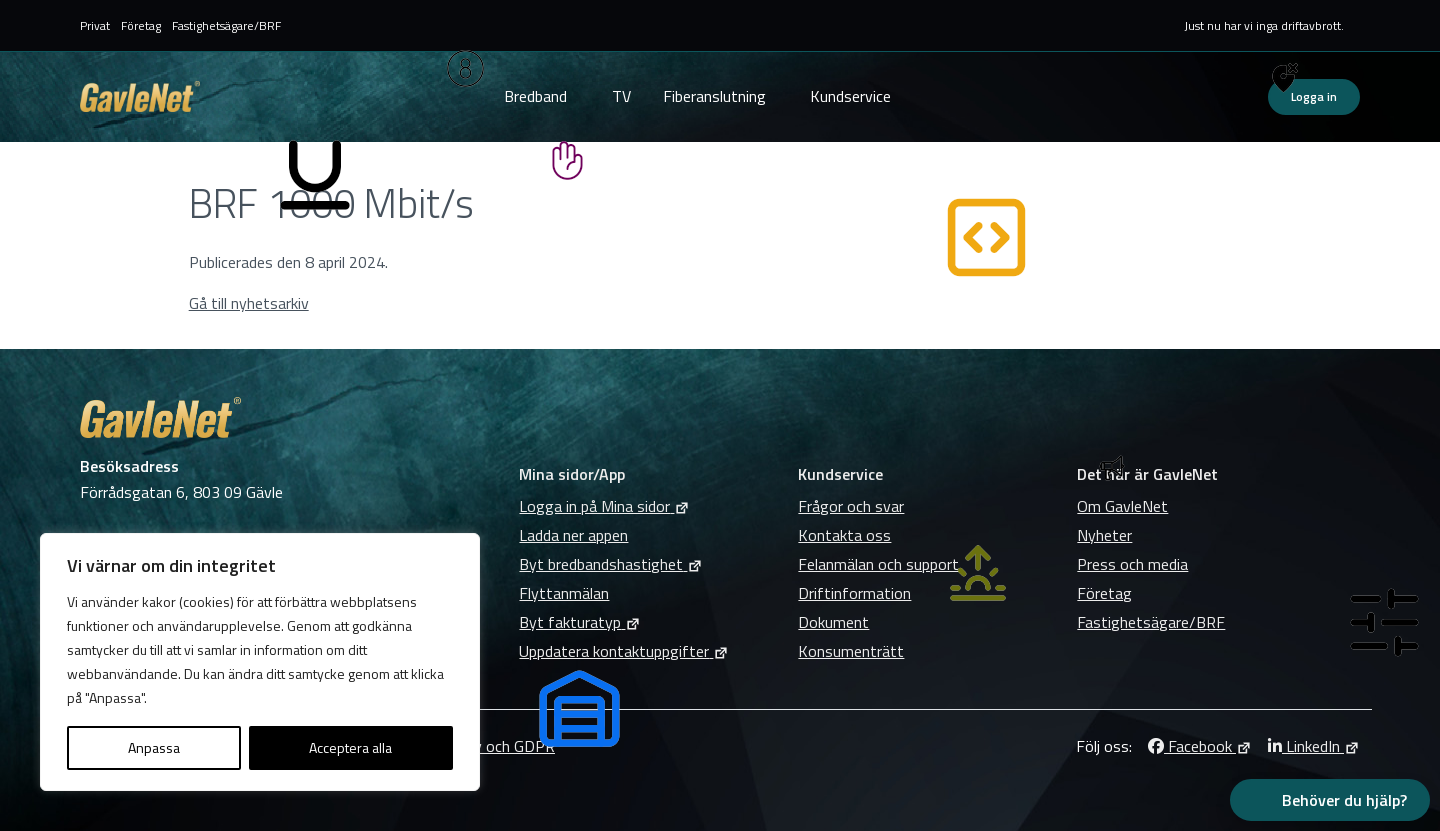 The width and height of the screenshot is (1440, 831). What do you see at coordinates (1112, 468) in the screenshot?
I see `make an announcement or broadcast` at bounding box center [1112, 468].